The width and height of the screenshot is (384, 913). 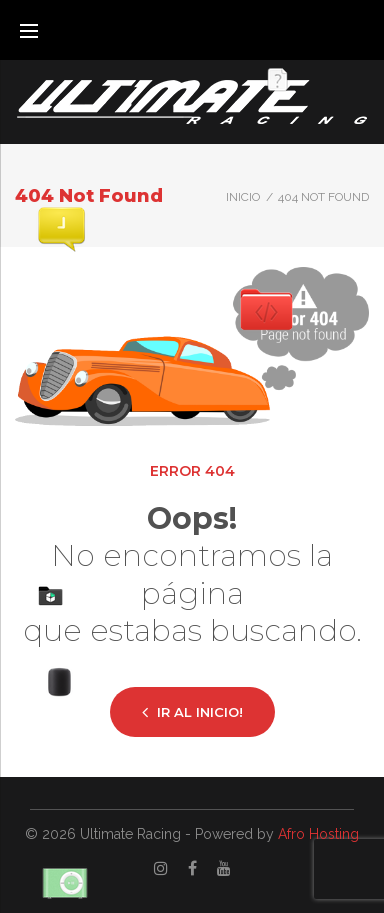 I want to click on user is idle or away, so click(x=62, y=229).